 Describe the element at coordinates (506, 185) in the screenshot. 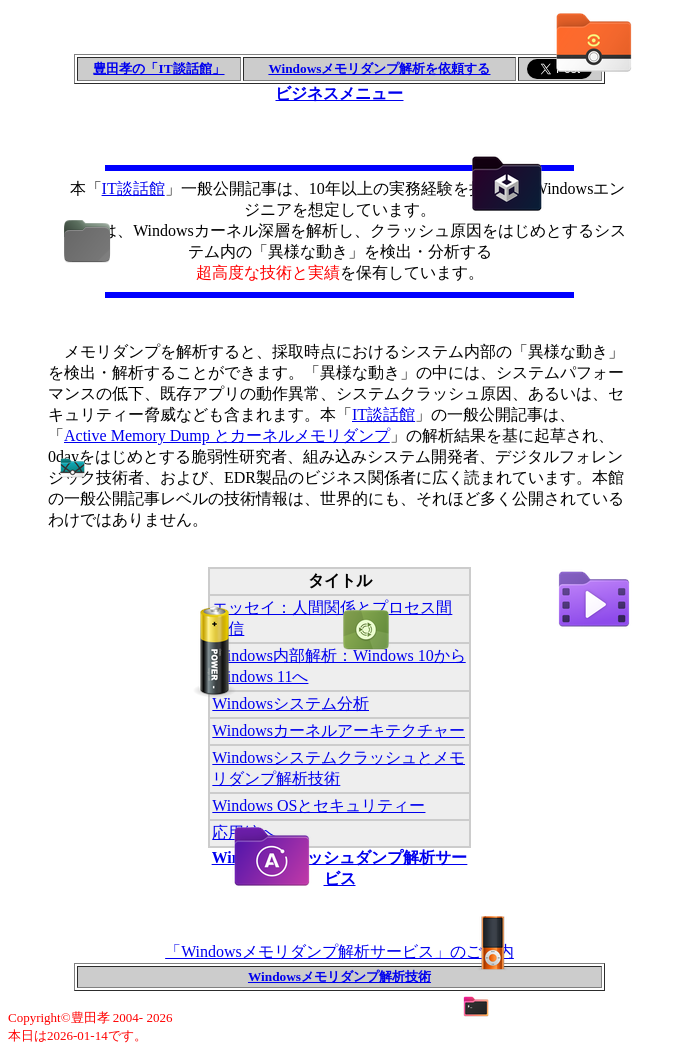

I see `open unity project files folder` at that location.